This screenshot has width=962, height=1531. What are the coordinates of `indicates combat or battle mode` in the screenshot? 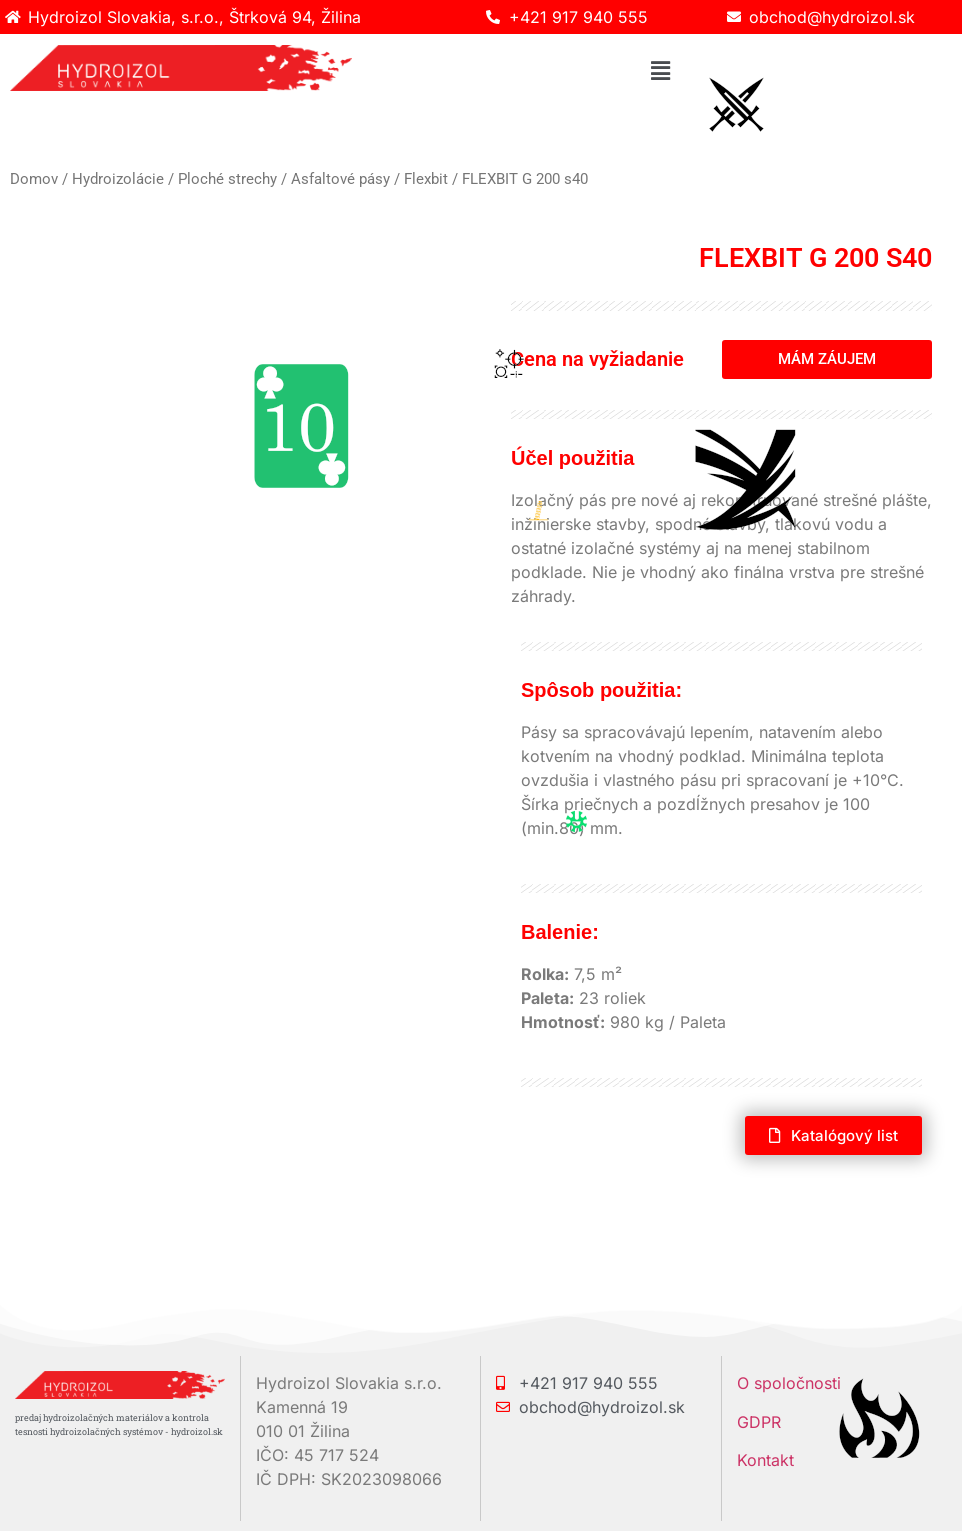 It's located at (736, 105).